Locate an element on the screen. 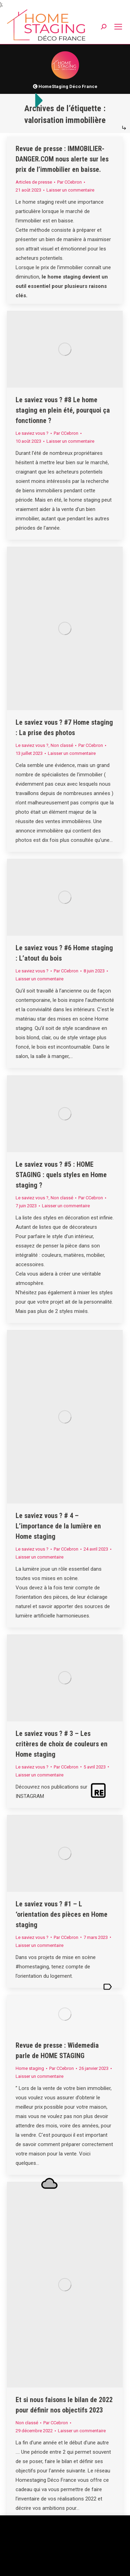 Image resolution: width=130 pixels, height=2576 pixels. navigate to a subdirectory or nested folder is located at coordinates (124, 127).